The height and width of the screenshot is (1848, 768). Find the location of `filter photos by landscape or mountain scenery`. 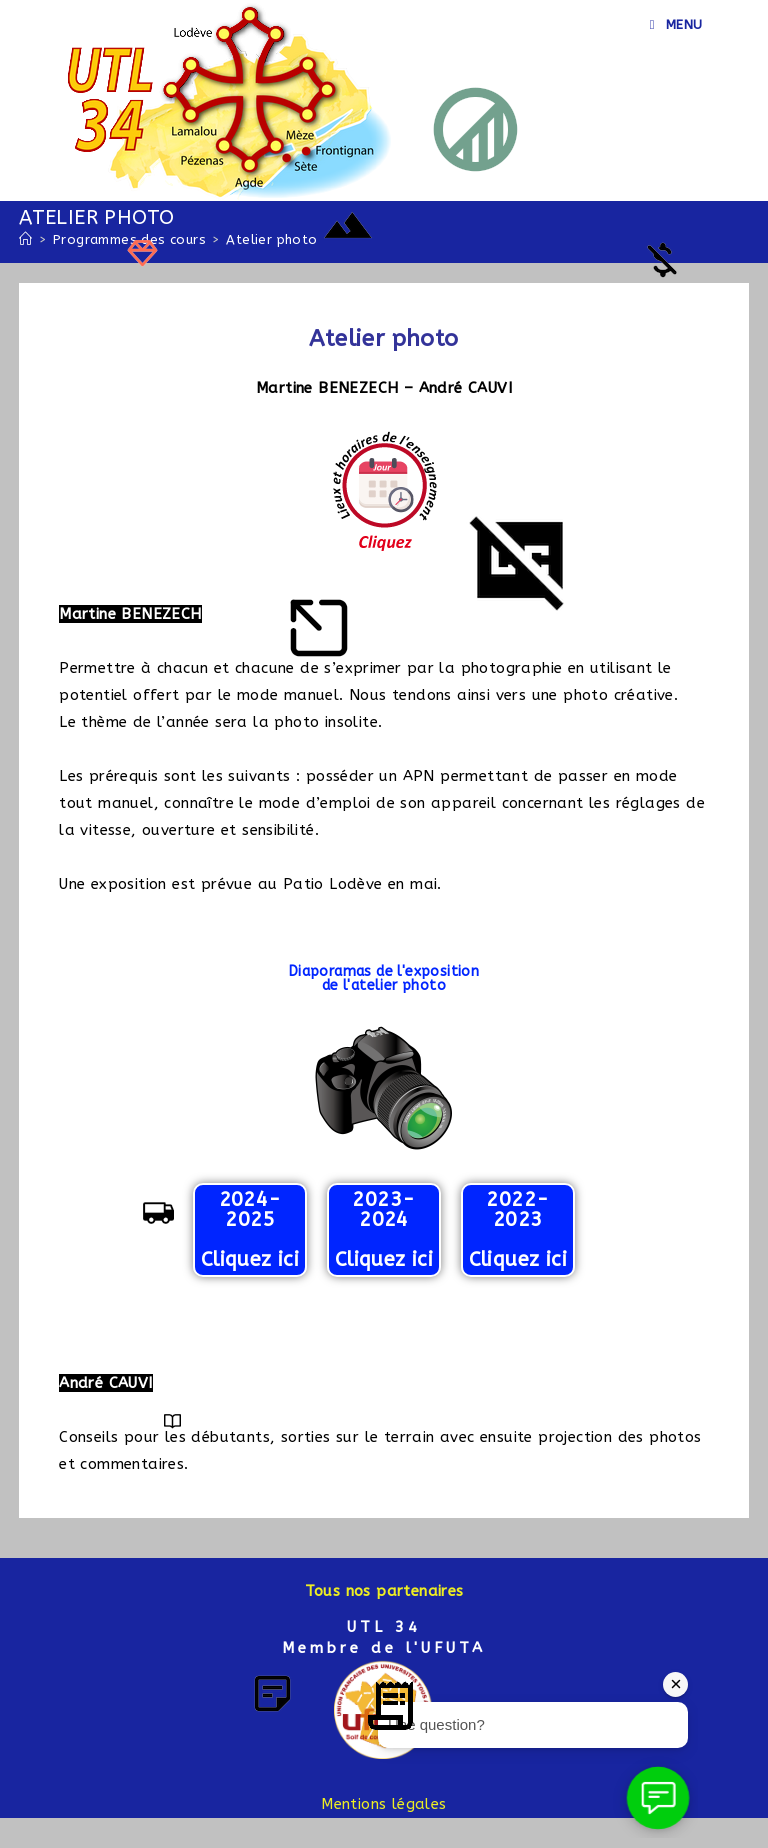

filter photos by landscape or mountain scenery is located at coordinates (348, 225).